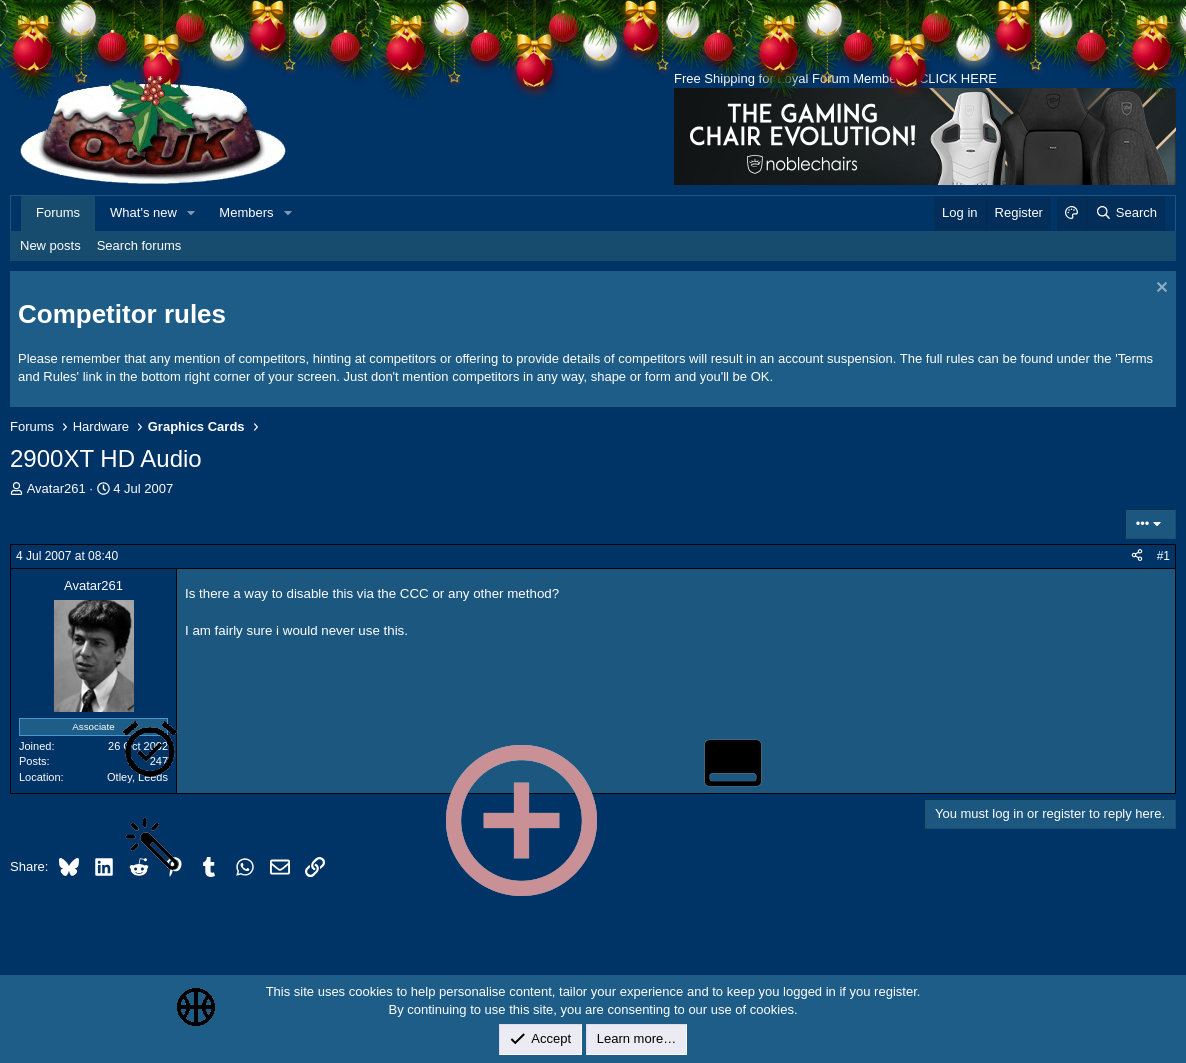 The width and height of the screenshot is (1186, 1063). Describe the element at coordinates (521, 820) in the screenshot. I see `add a new item` at that location.